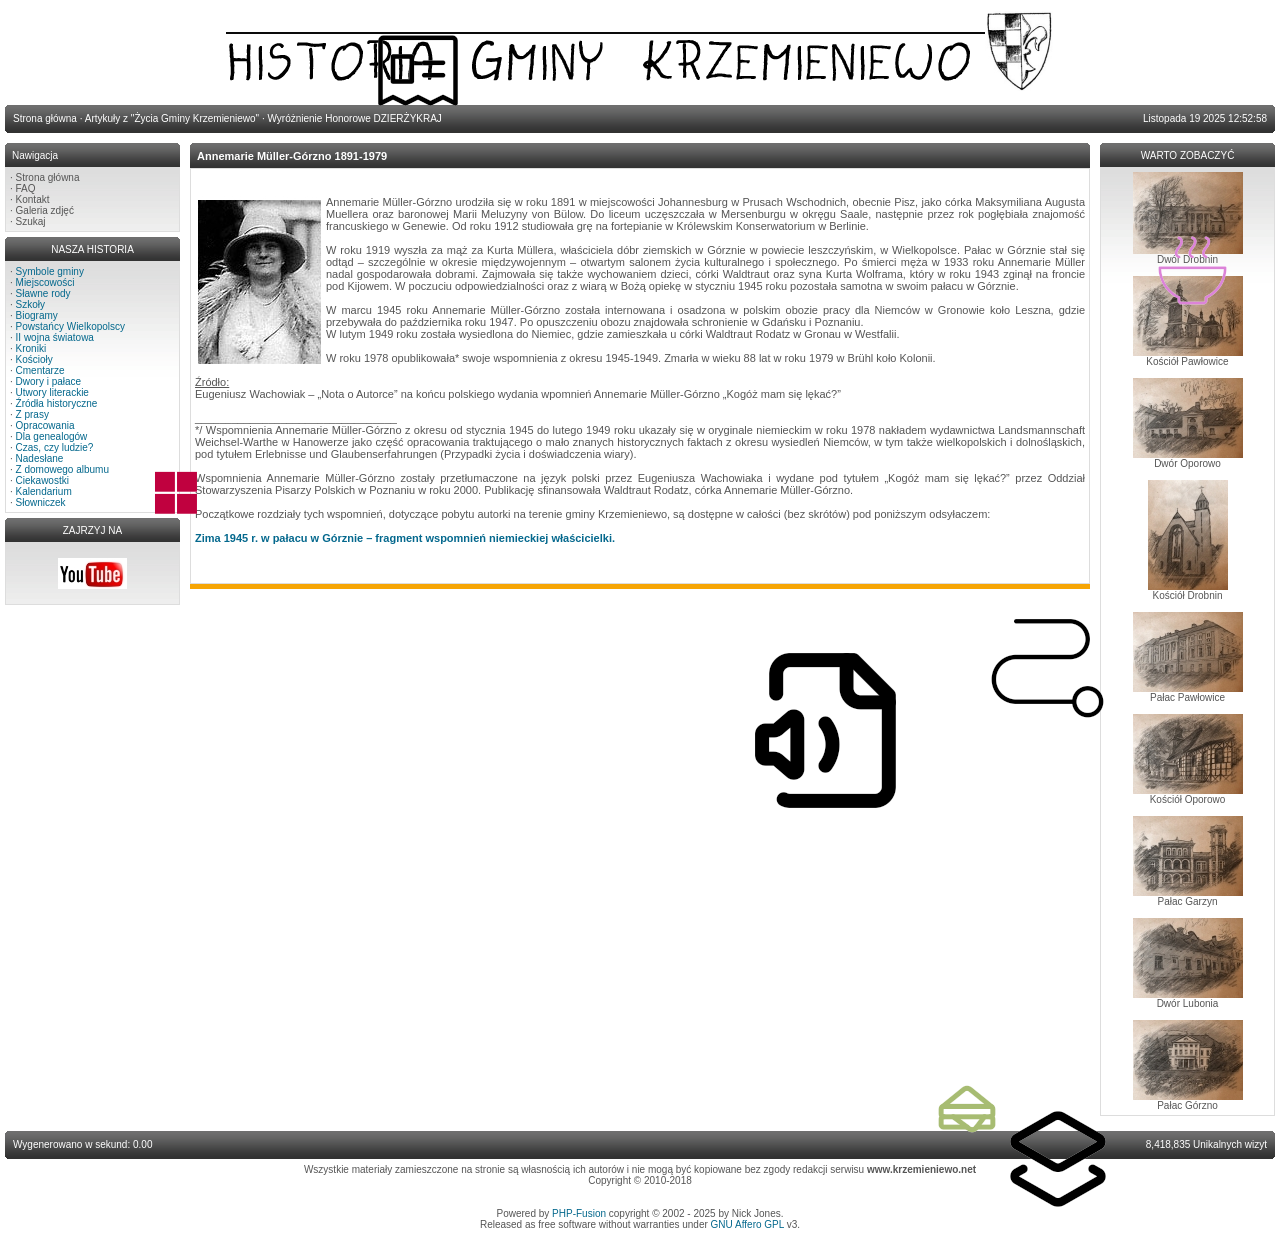 The image size is (1280, 1240). I want to click on view or manage layers, so click(1058, 1159).